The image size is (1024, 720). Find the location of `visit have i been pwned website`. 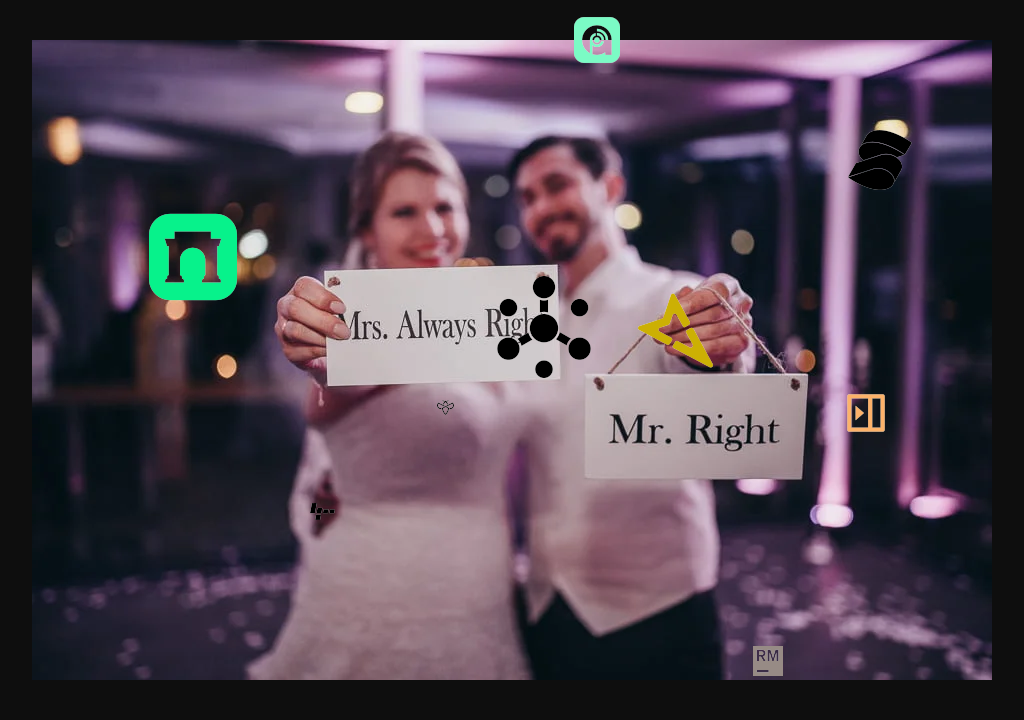

visit have i been pwned website is located at coordinates (322, 511).